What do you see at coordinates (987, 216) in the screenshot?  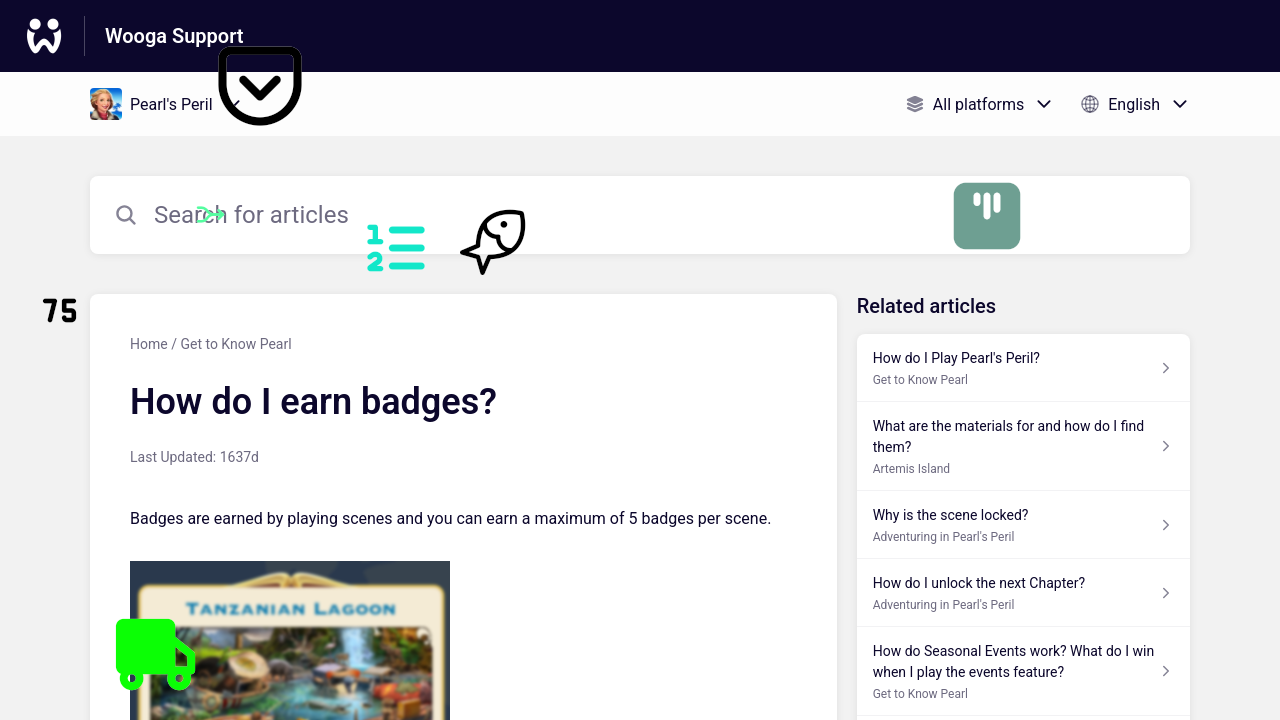 I see `align content to top center of container` at bounding box center [987, 216].